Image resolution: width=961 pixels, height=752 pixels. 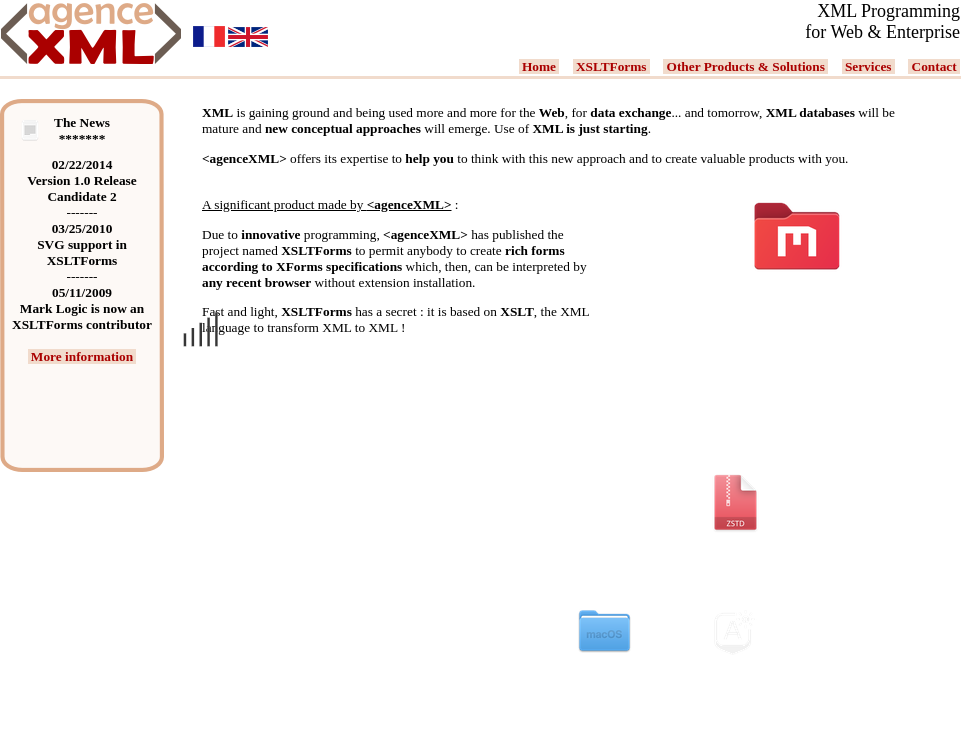 I want to click on folder containing Quixel Megascans assets, so click(x=796, y=238).